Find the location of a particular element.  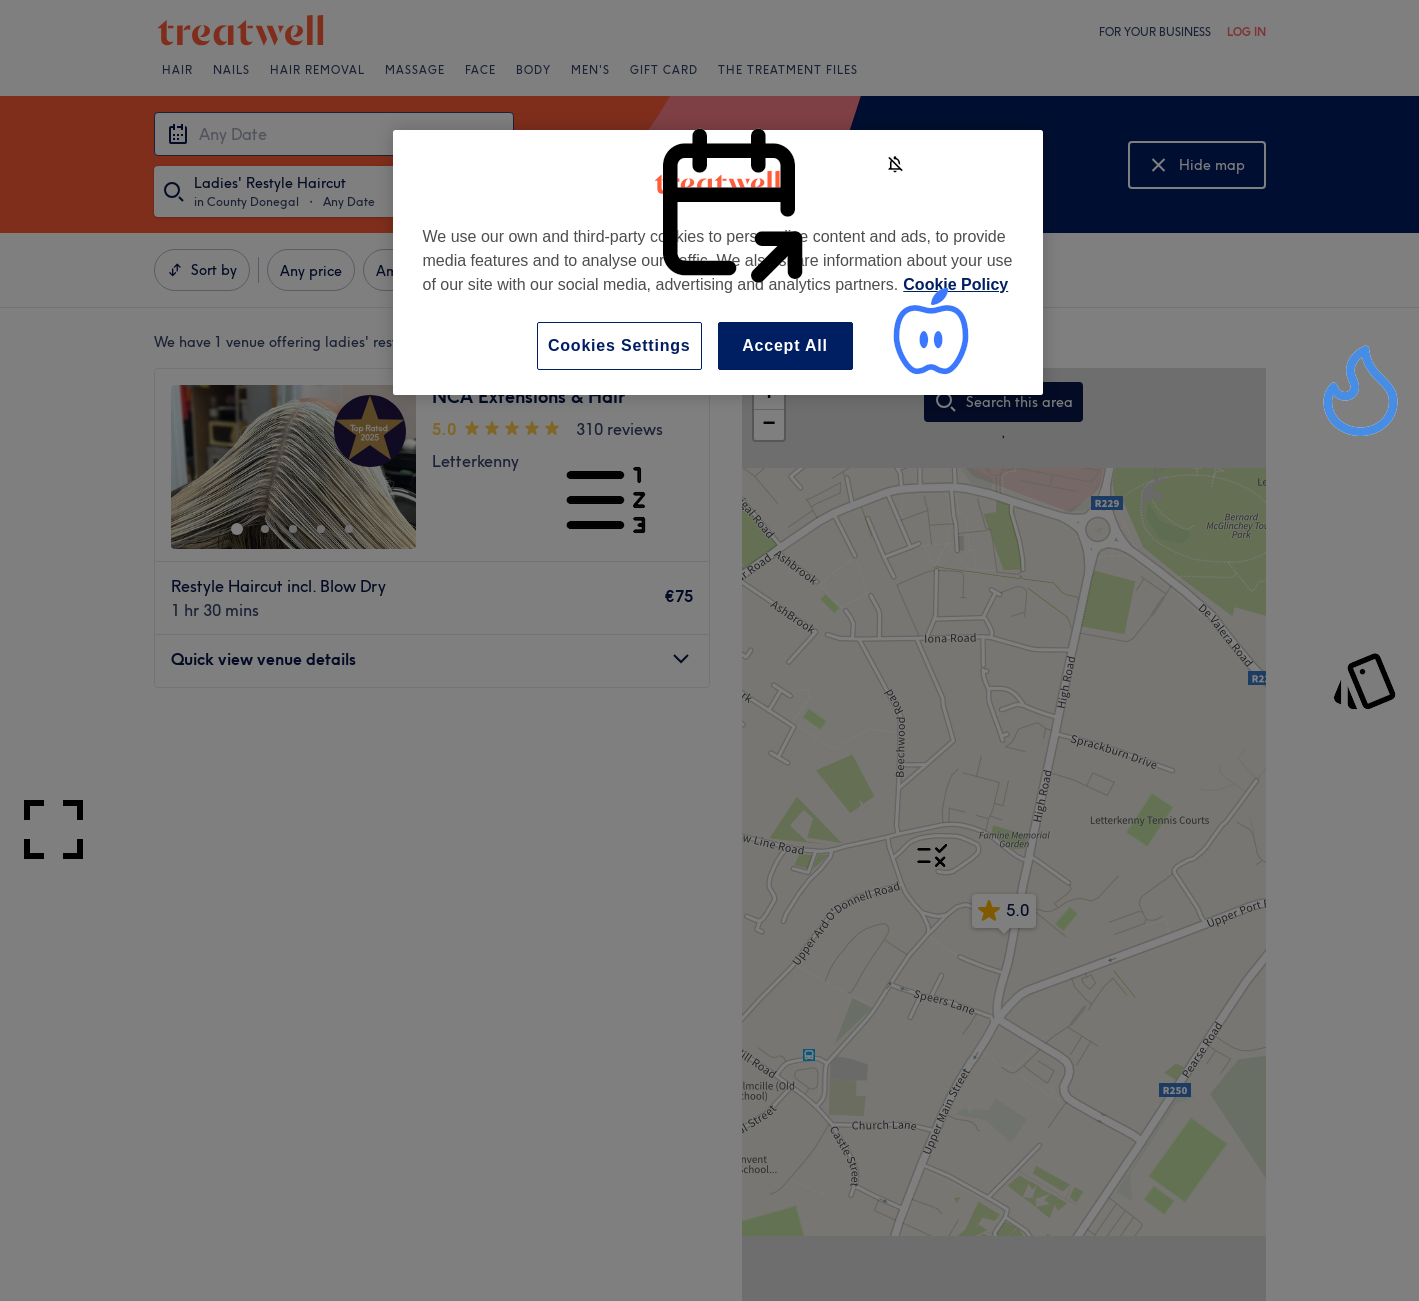

scan a QR code or barcode is located at coordinates (53, 829).